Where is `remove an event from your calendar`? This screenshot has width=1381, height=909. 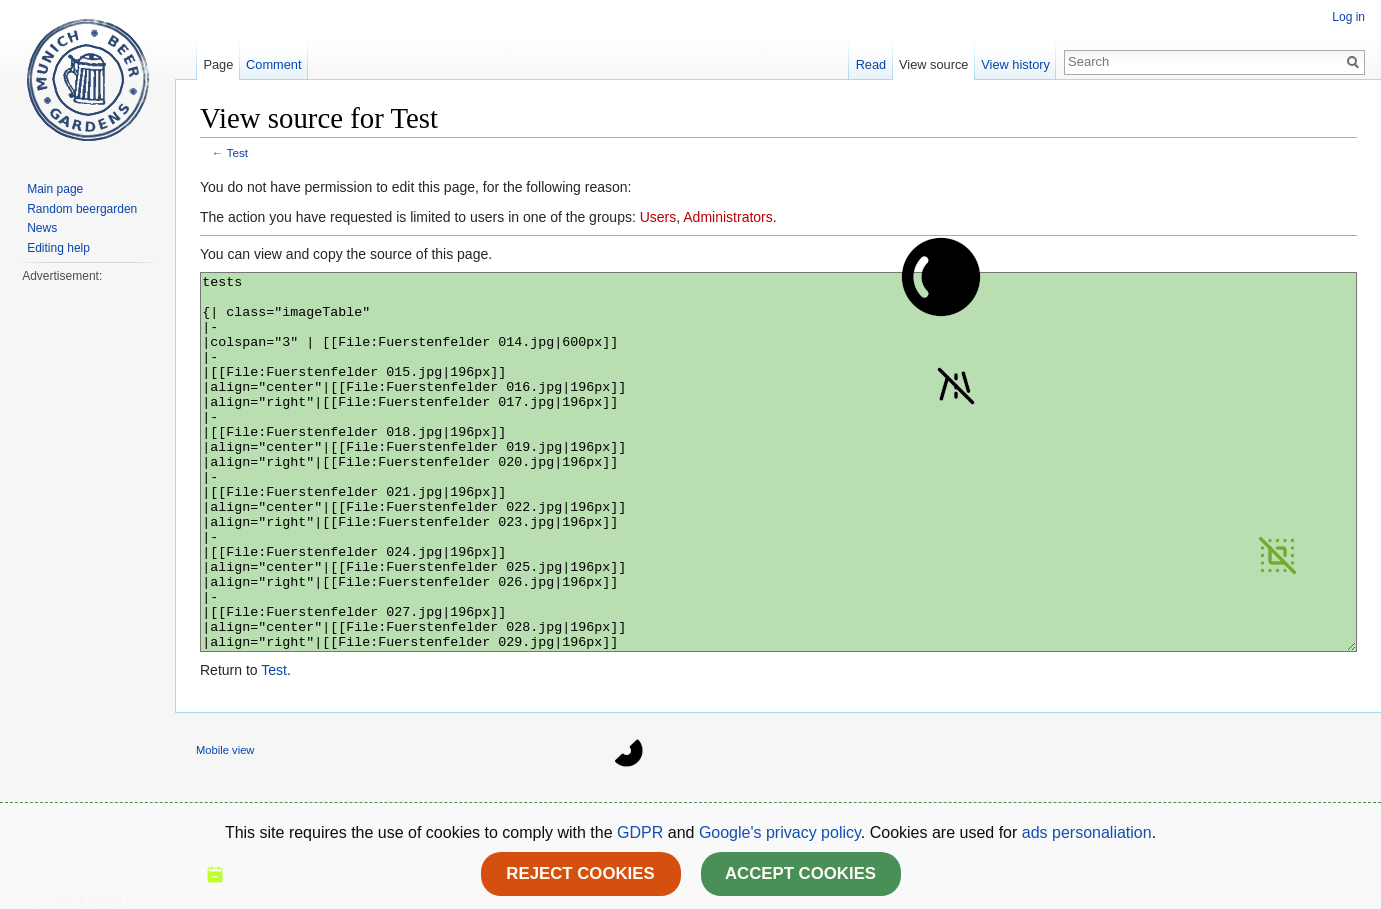
remove an event from your calendar is located at coordinates (215, 875).